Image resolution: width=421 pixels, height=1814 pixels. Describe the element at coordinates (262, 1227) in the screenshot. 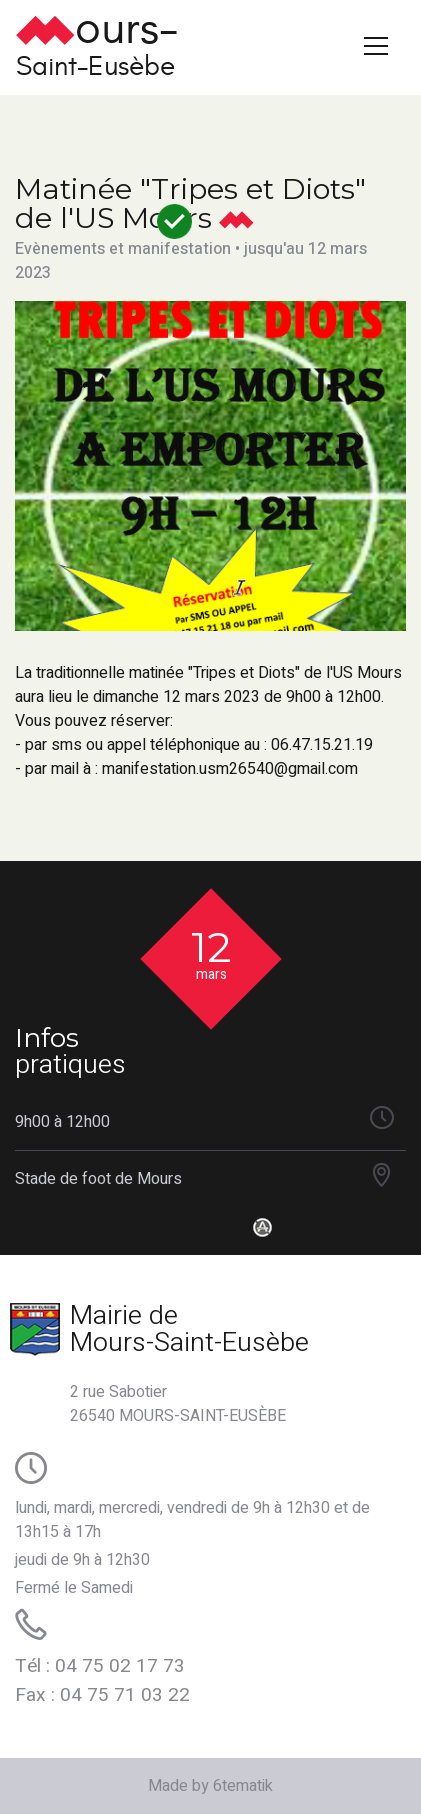

I see `check for available software updates` at that location.